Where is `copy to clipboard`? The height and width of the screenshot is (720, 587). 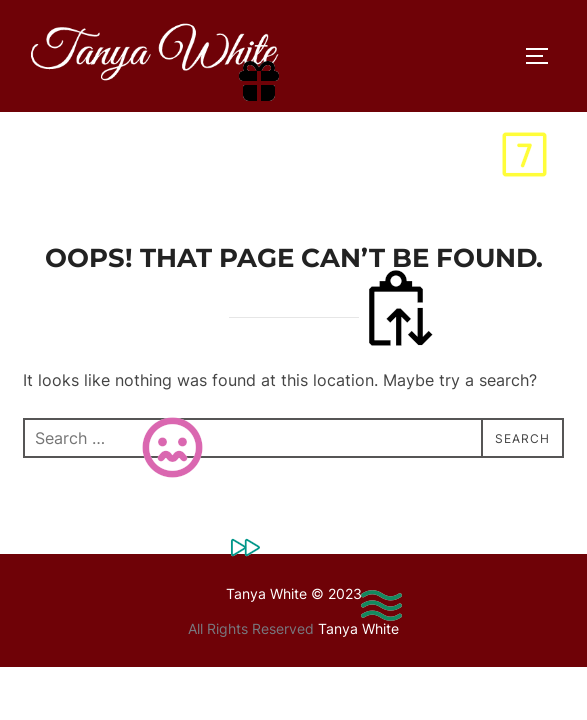 copy to clipboard is located at coordinates (396, 308).